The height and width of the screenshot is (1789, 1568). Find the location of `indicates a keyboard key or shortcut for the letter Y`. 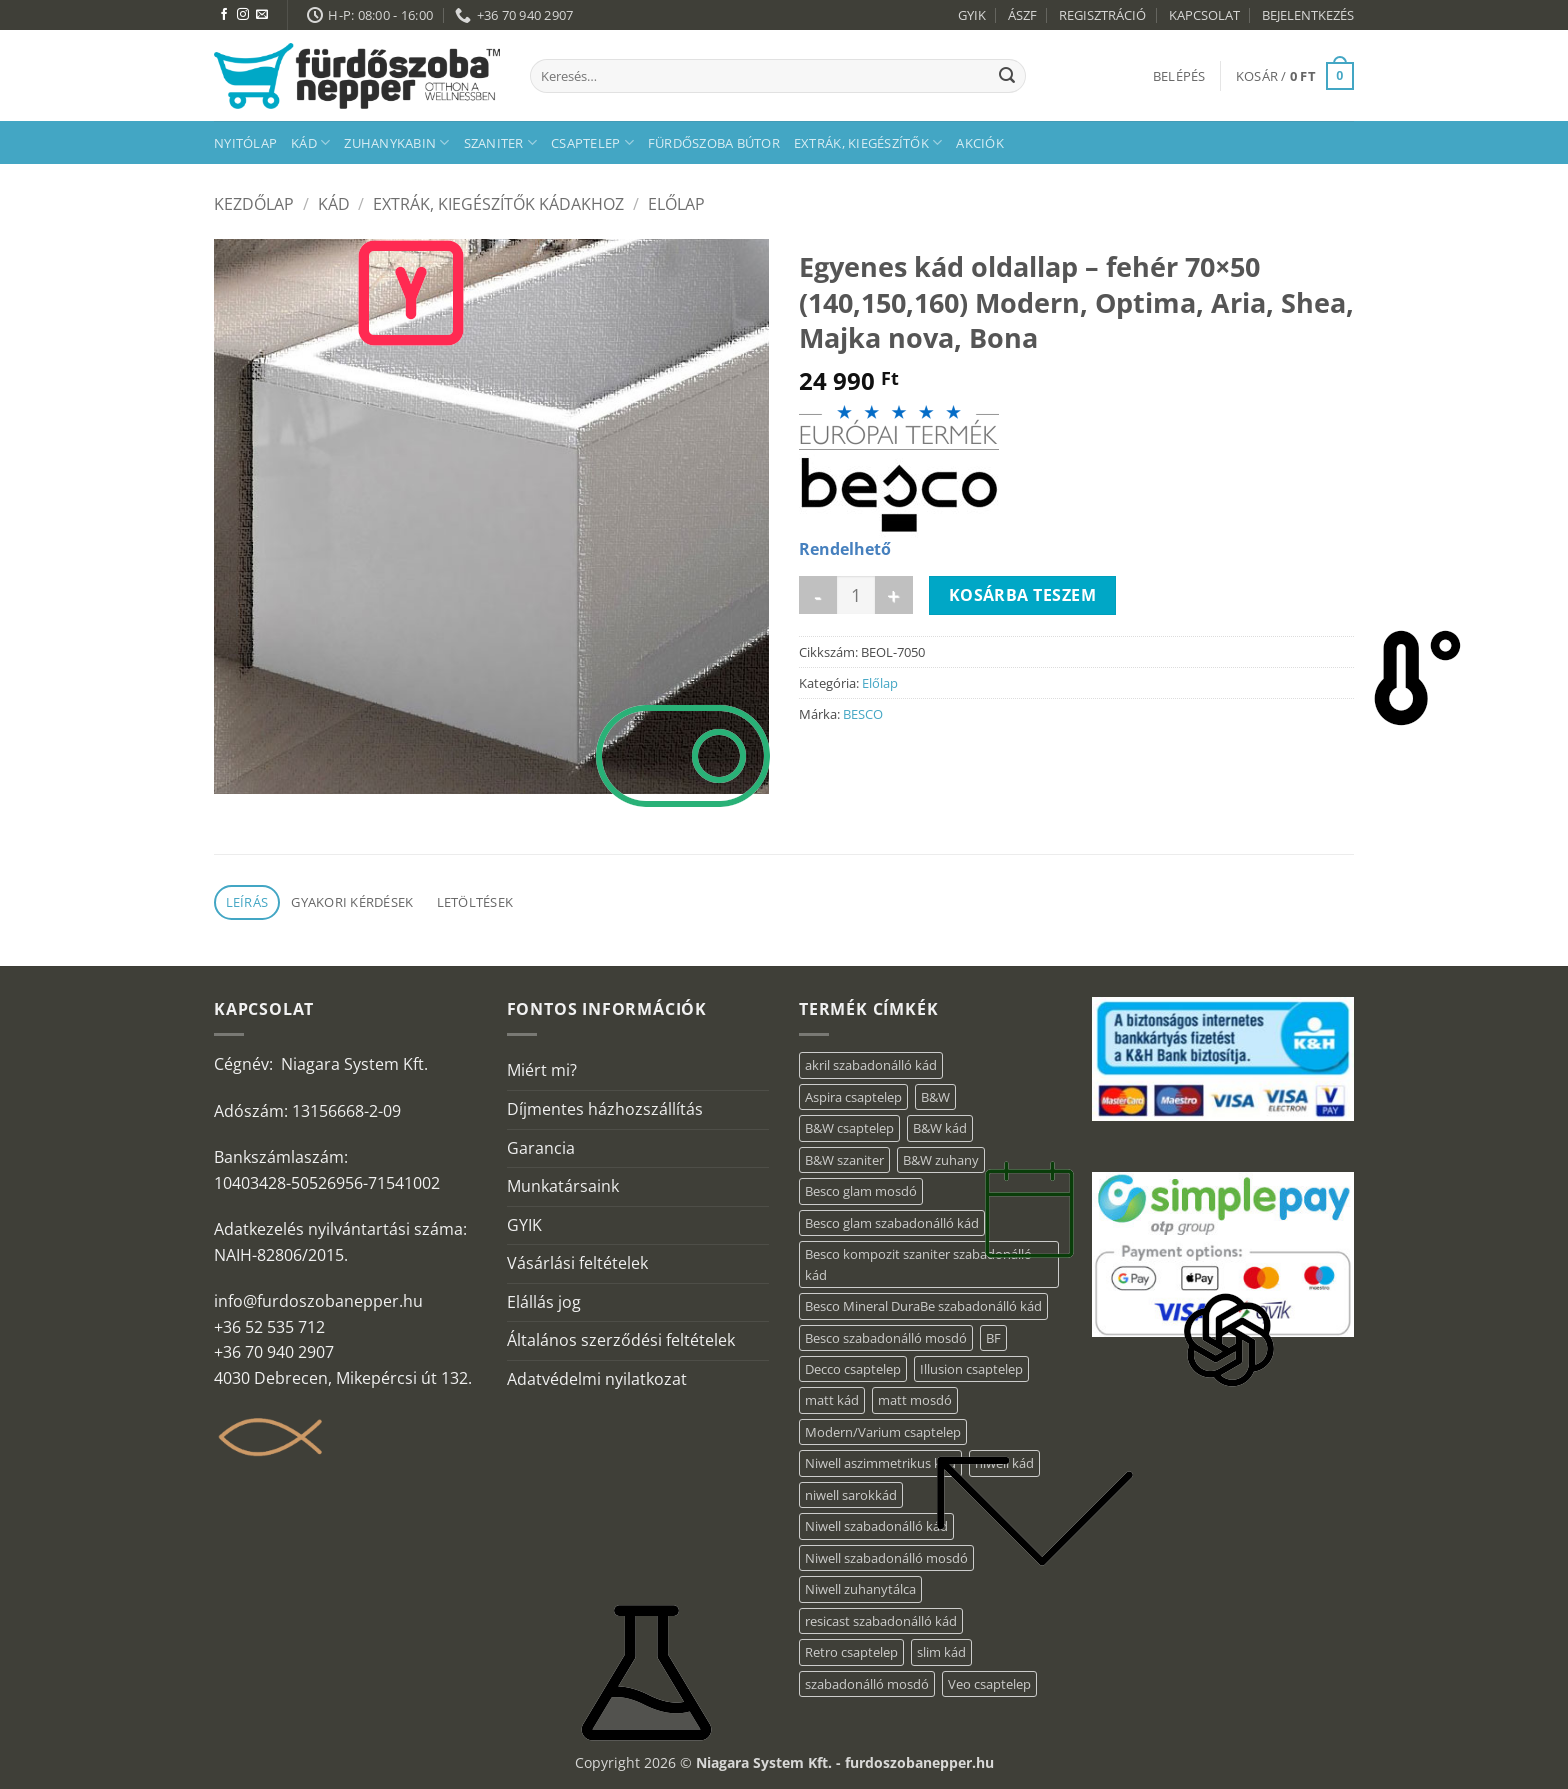

indicates a keyboard key or shortcut for the letter Y is located at coordinates (411, 293).